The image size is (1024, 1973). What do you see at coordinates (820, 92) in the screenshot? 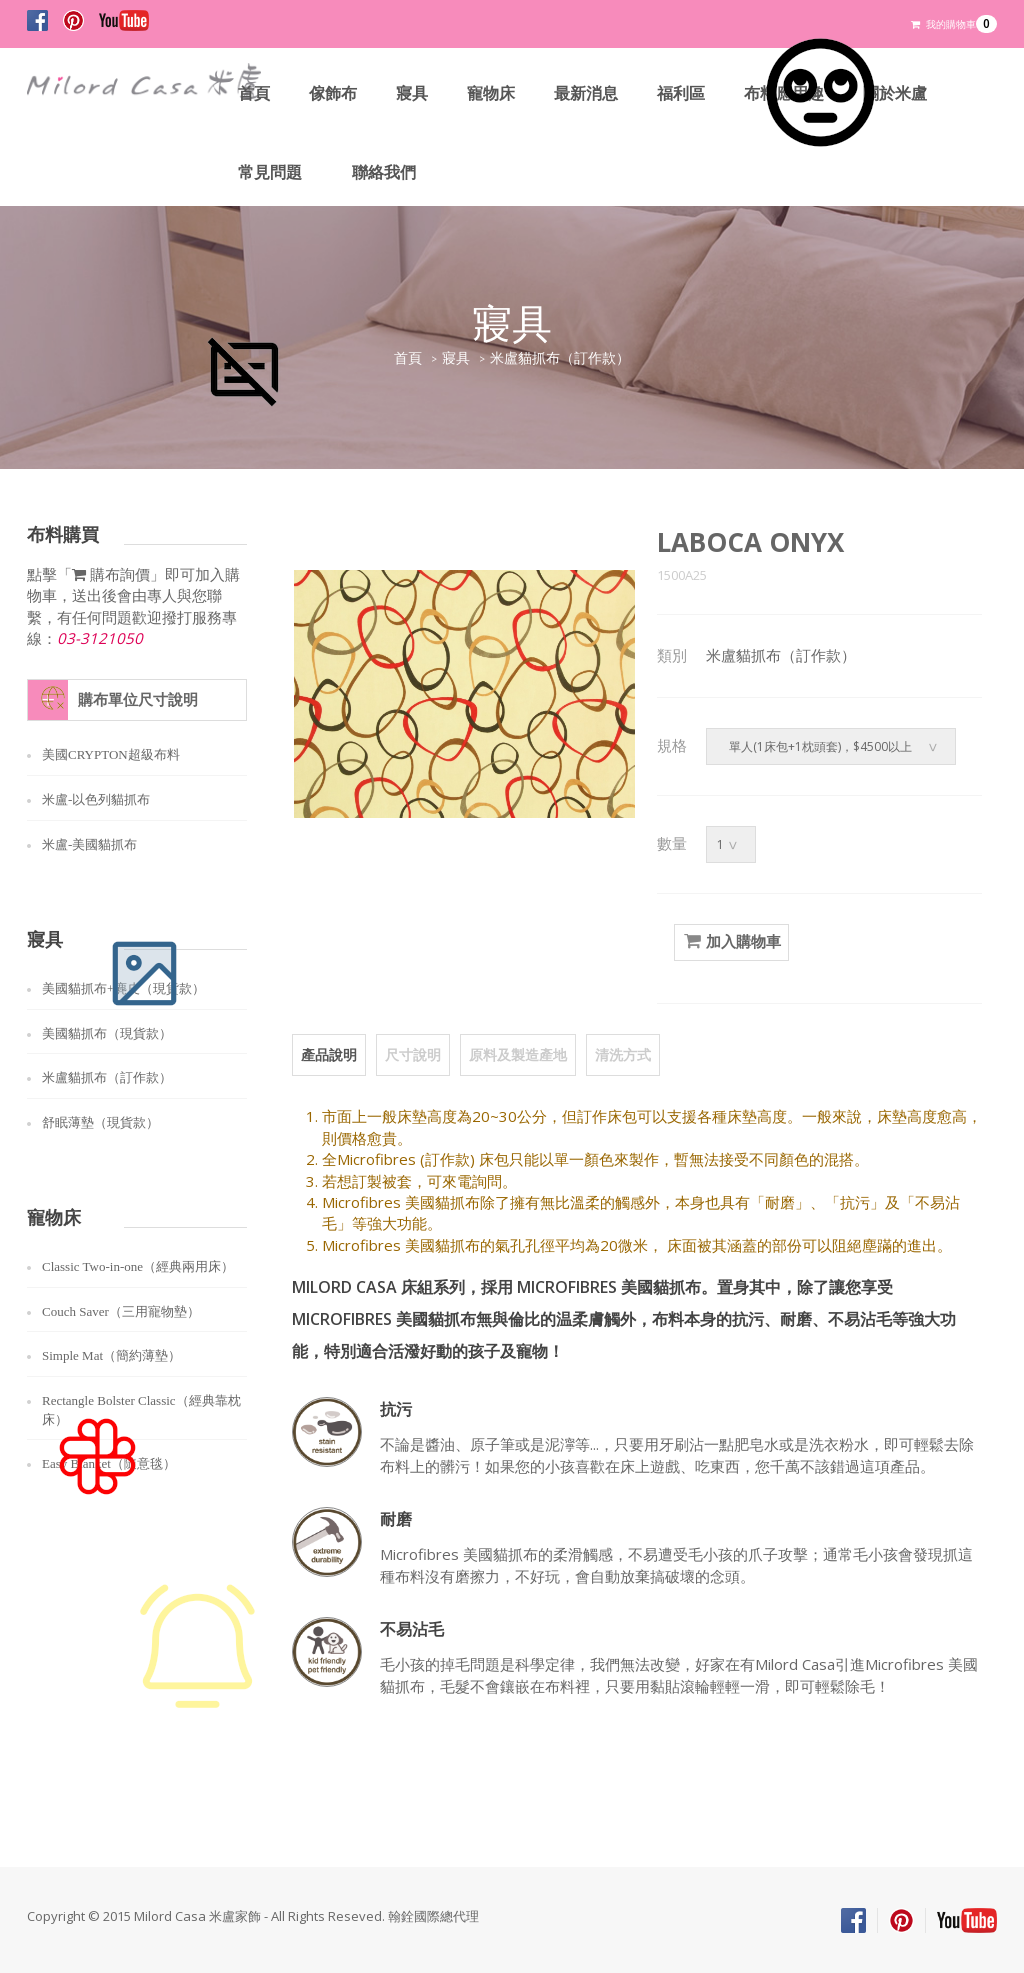
I see `express annoyance or exasperation` at bounding box center [820, 92].